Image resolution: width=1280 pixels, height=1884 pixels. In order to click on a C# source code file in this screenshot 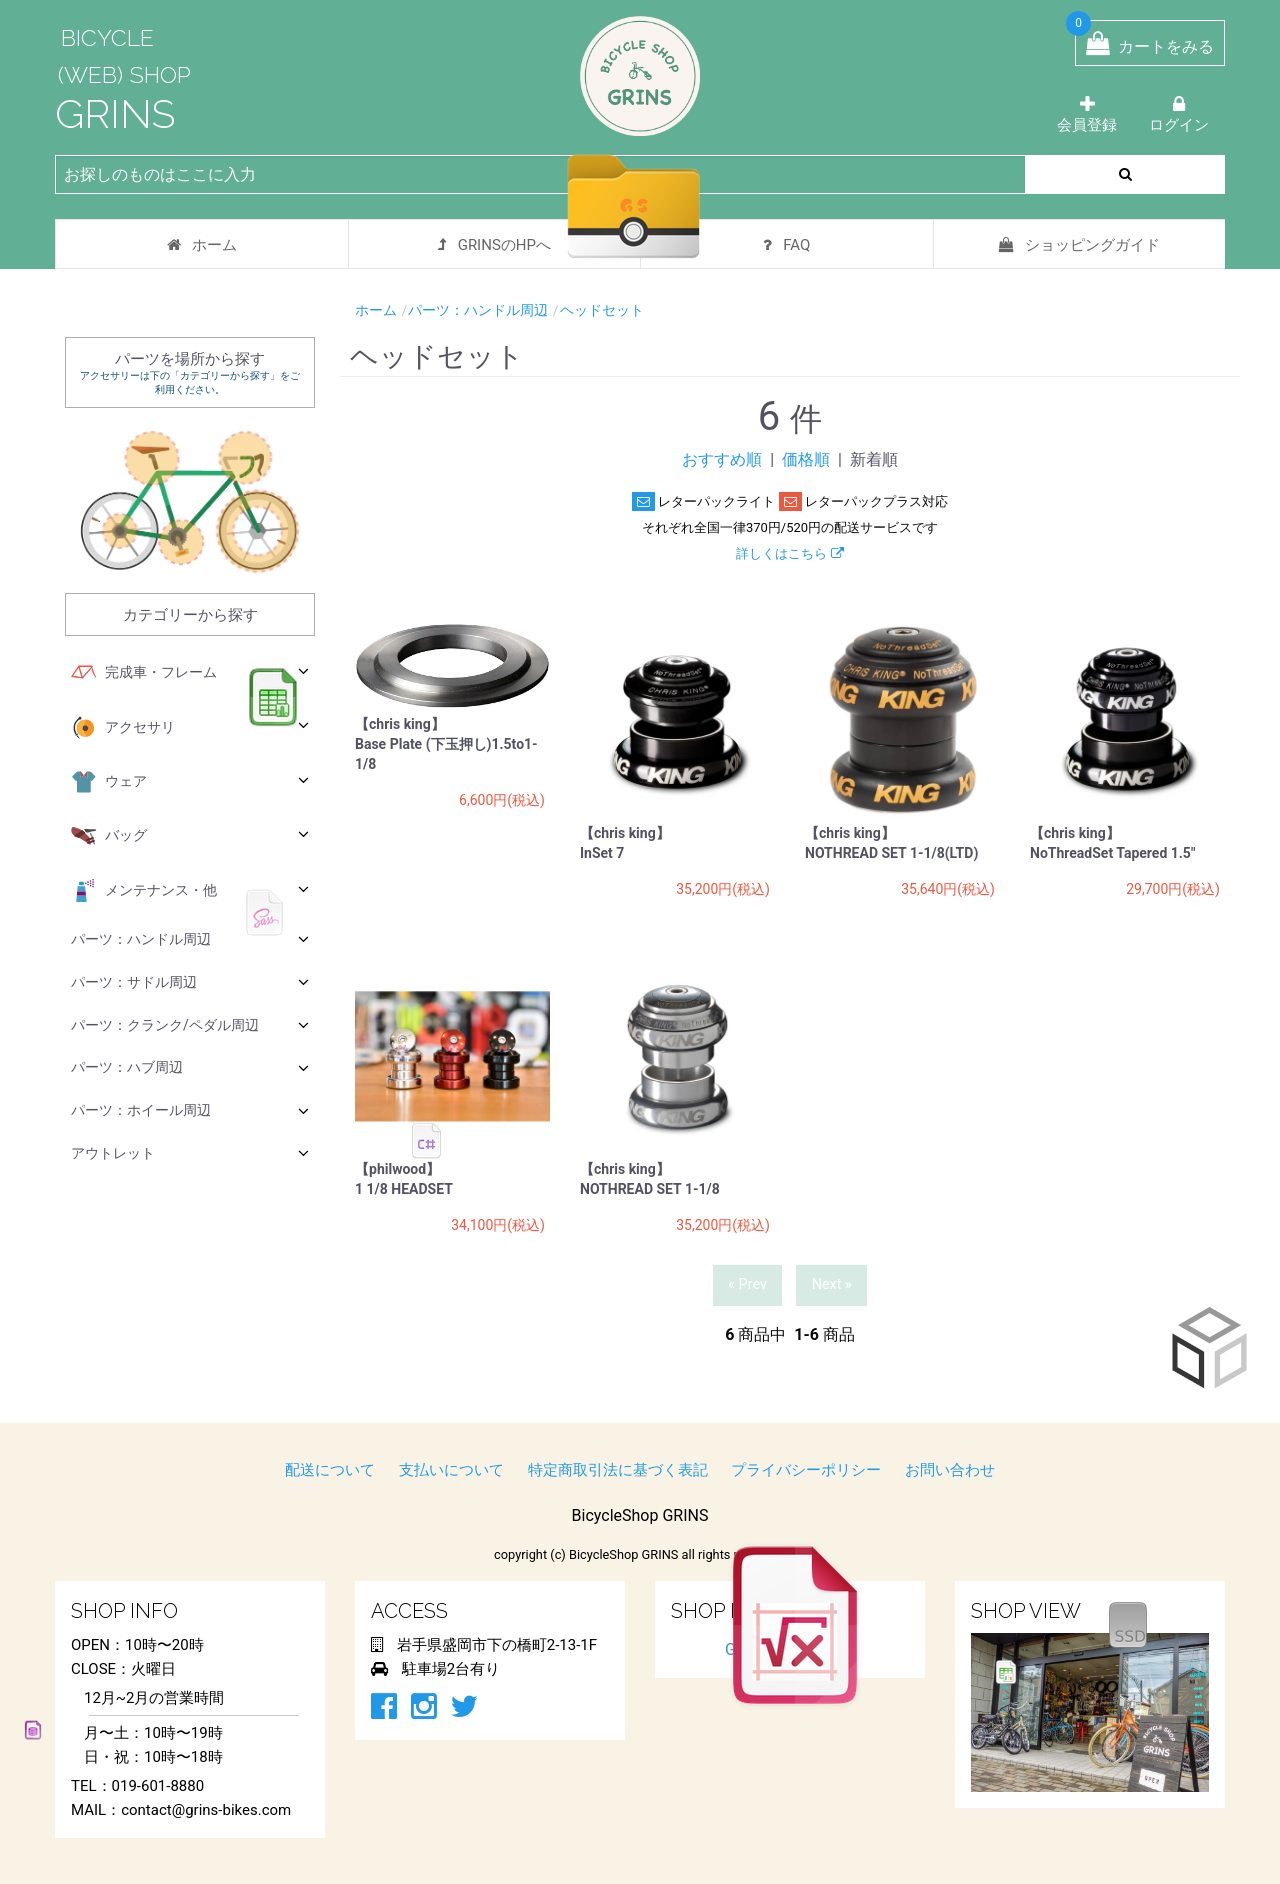, I will do `click(426, 1140)`.